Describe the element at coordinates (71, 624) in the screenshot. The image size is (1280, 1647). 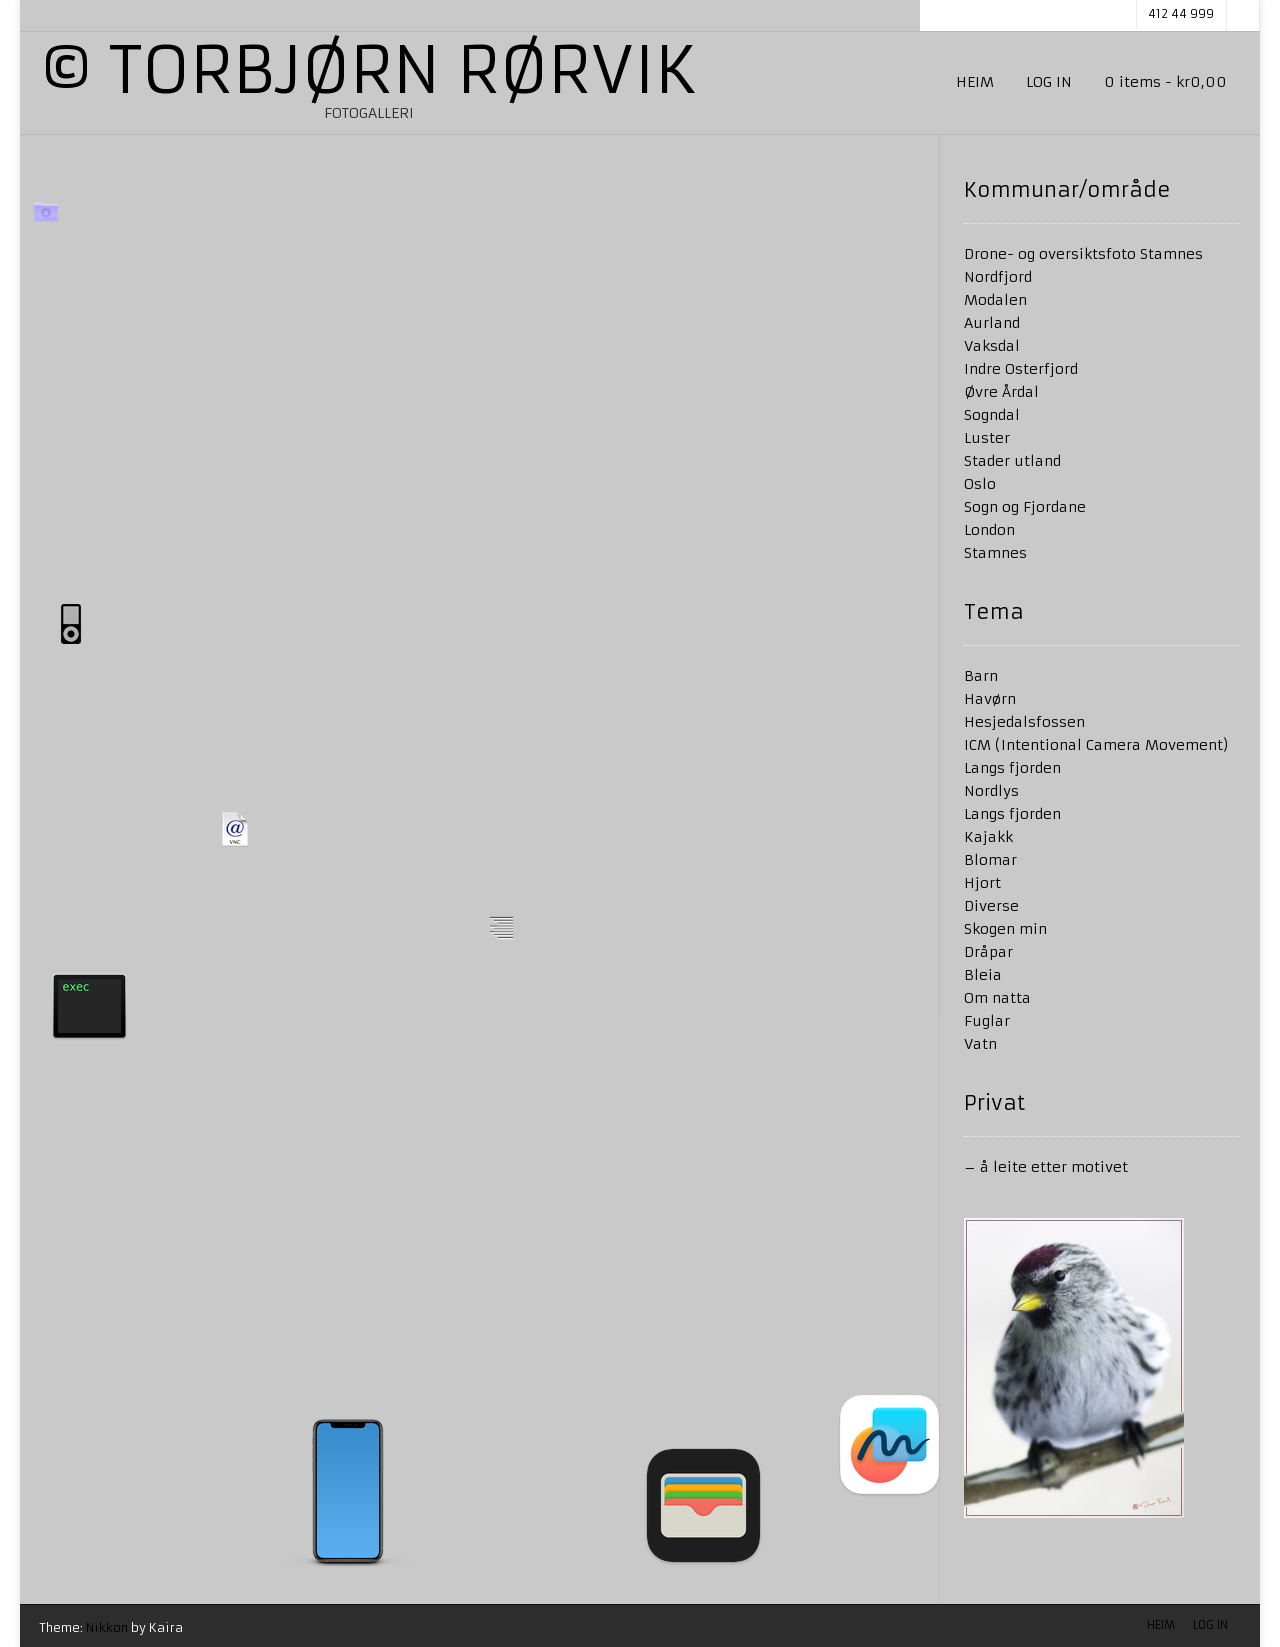
I see `iPod Nano device in sidebar` at that location.